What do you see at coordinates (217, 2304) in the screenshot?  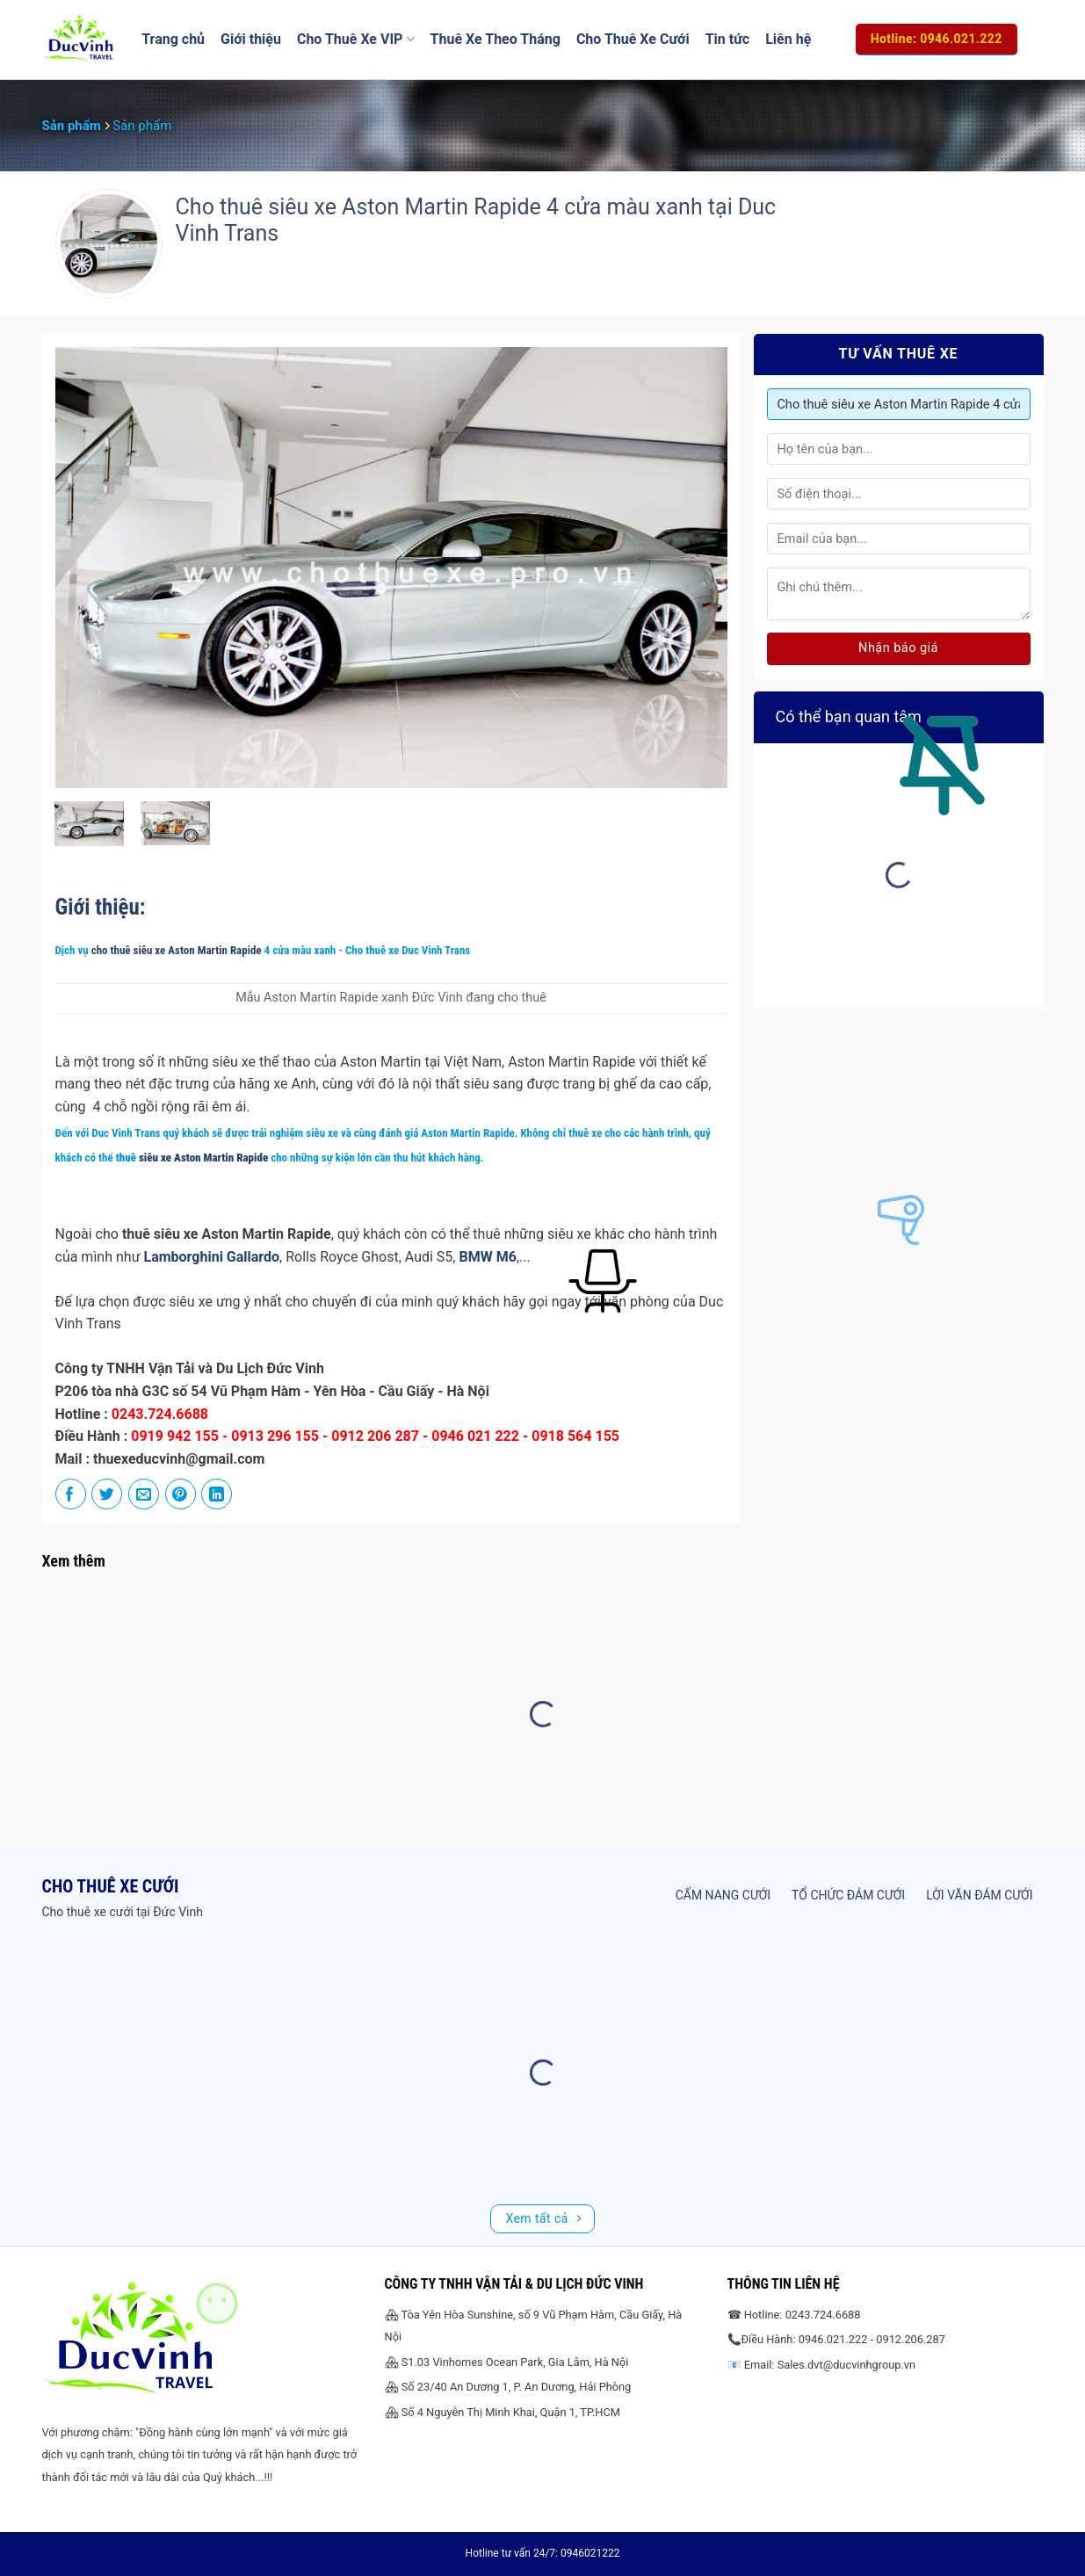 I see `neutral feedback or reaction option` at bounding box center [217, 2304].